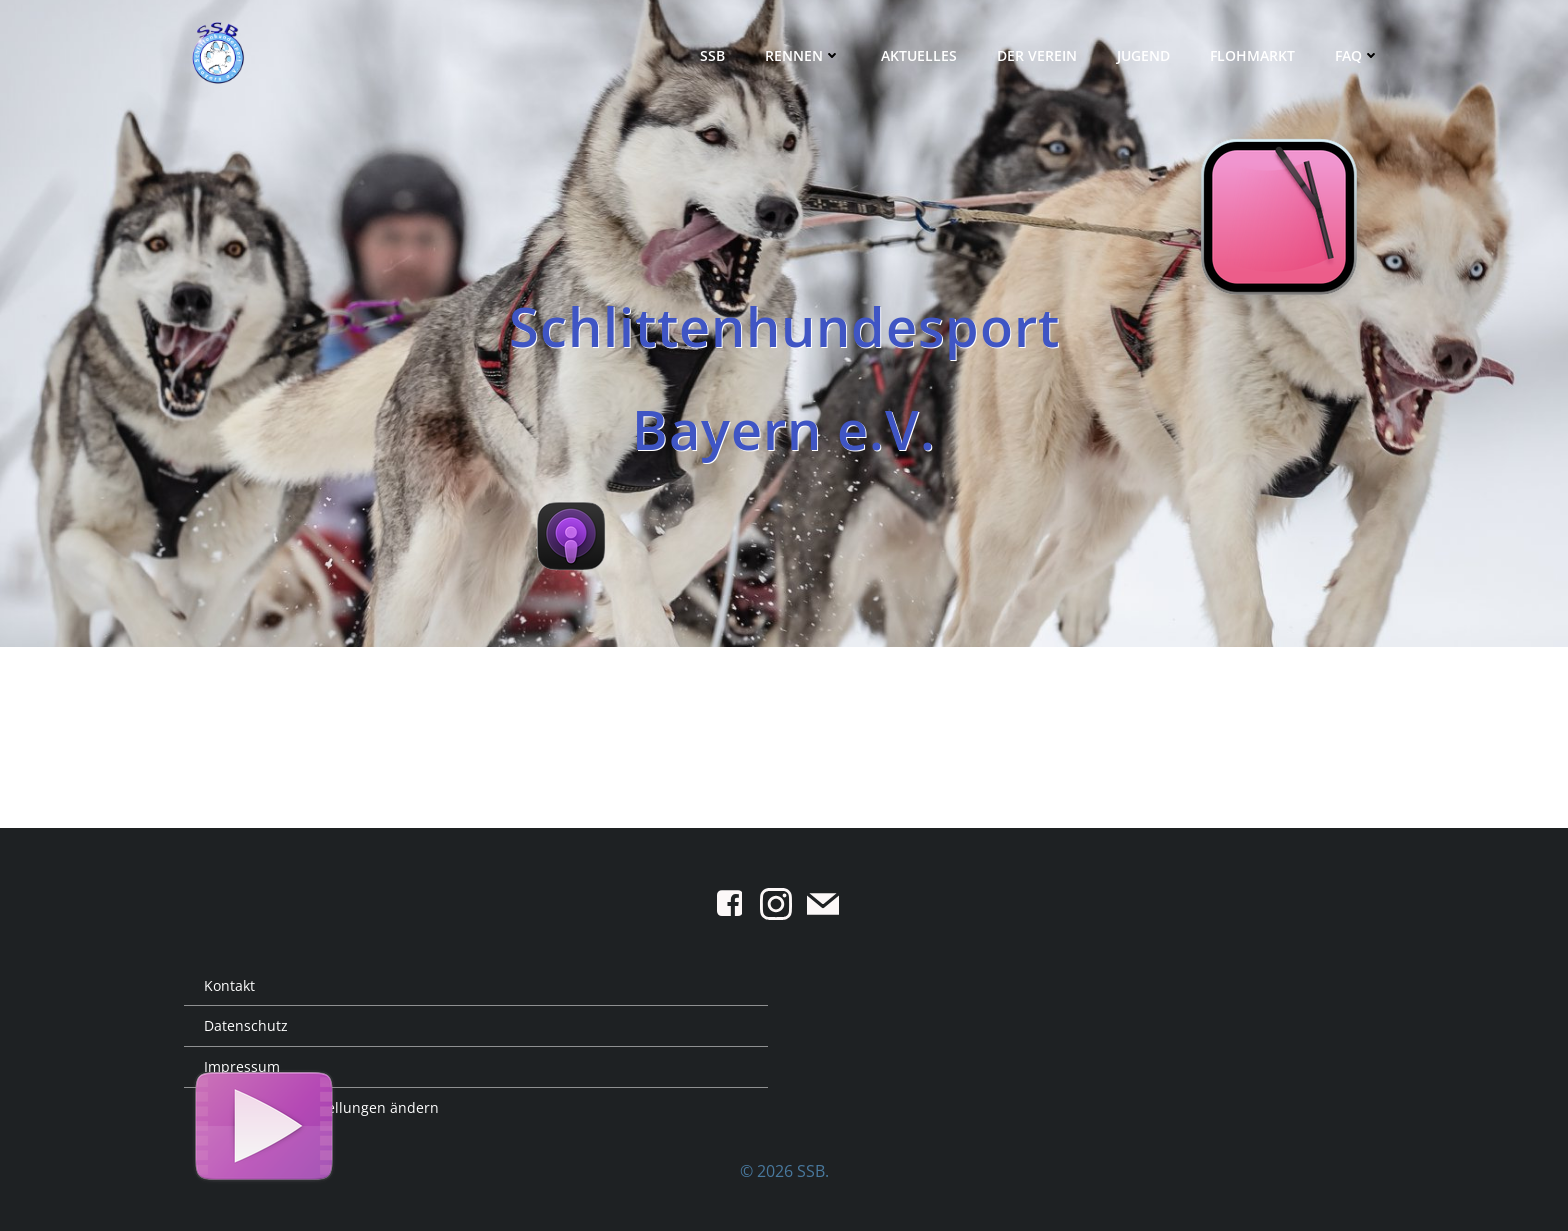 The image size is (1568, 1231). I want to click on open the podcasts app, so click(571, 536).